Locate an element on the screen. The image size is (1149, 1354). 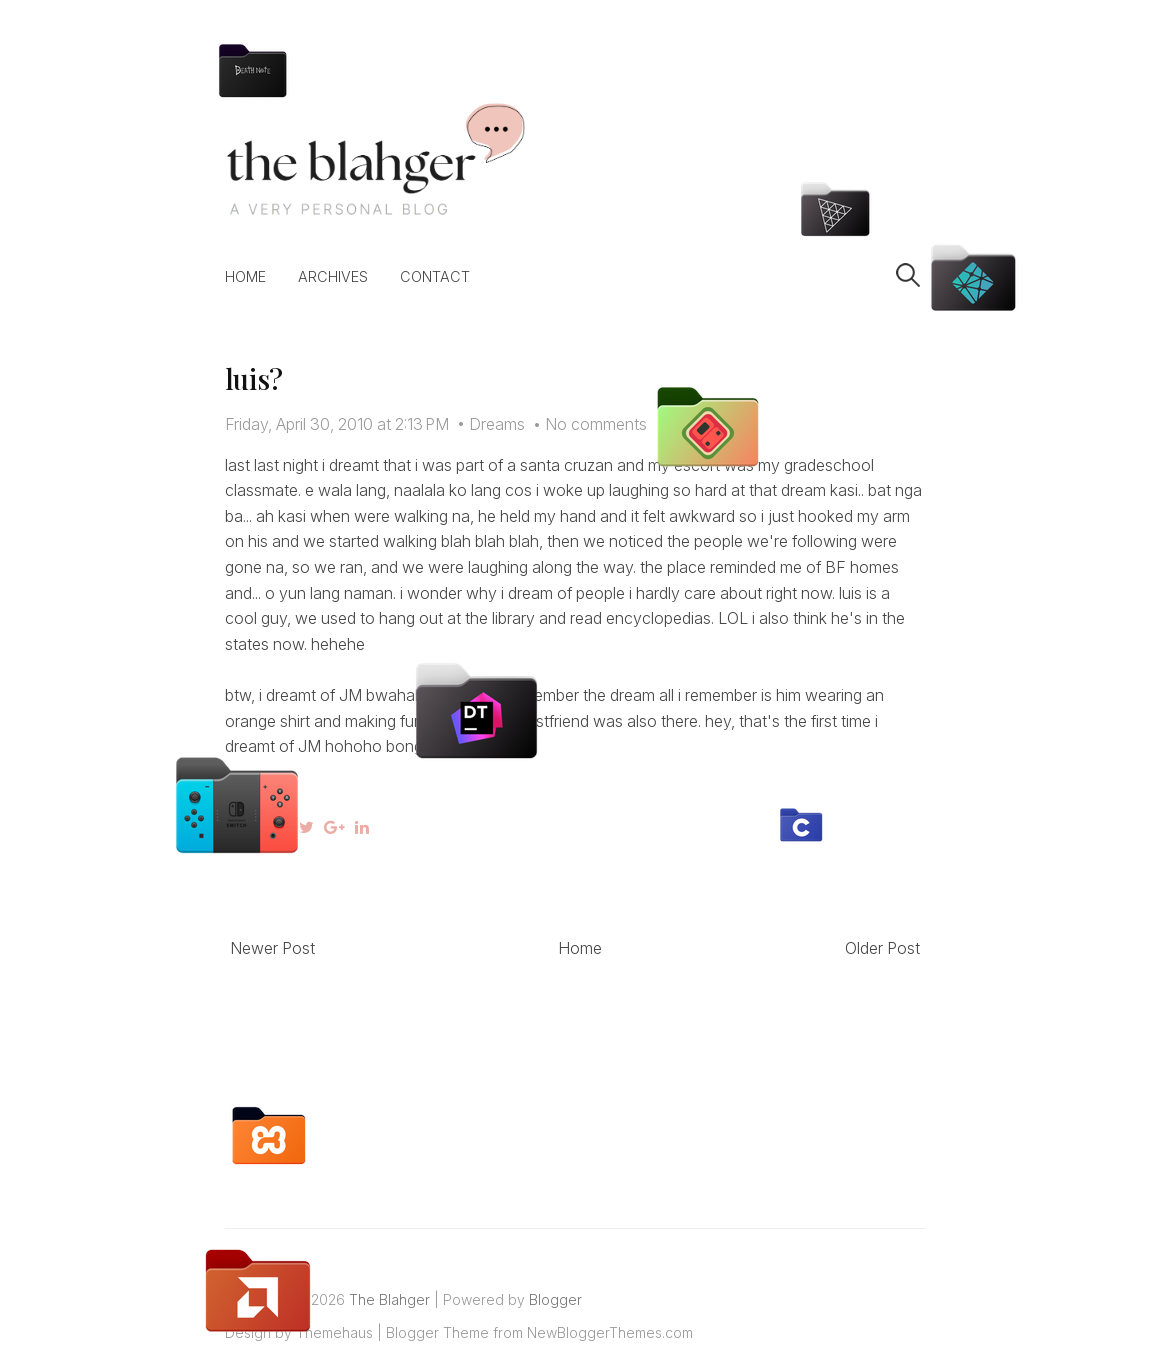
folder containing AMD-related files or drivers is located at coordinates (257, 1293).